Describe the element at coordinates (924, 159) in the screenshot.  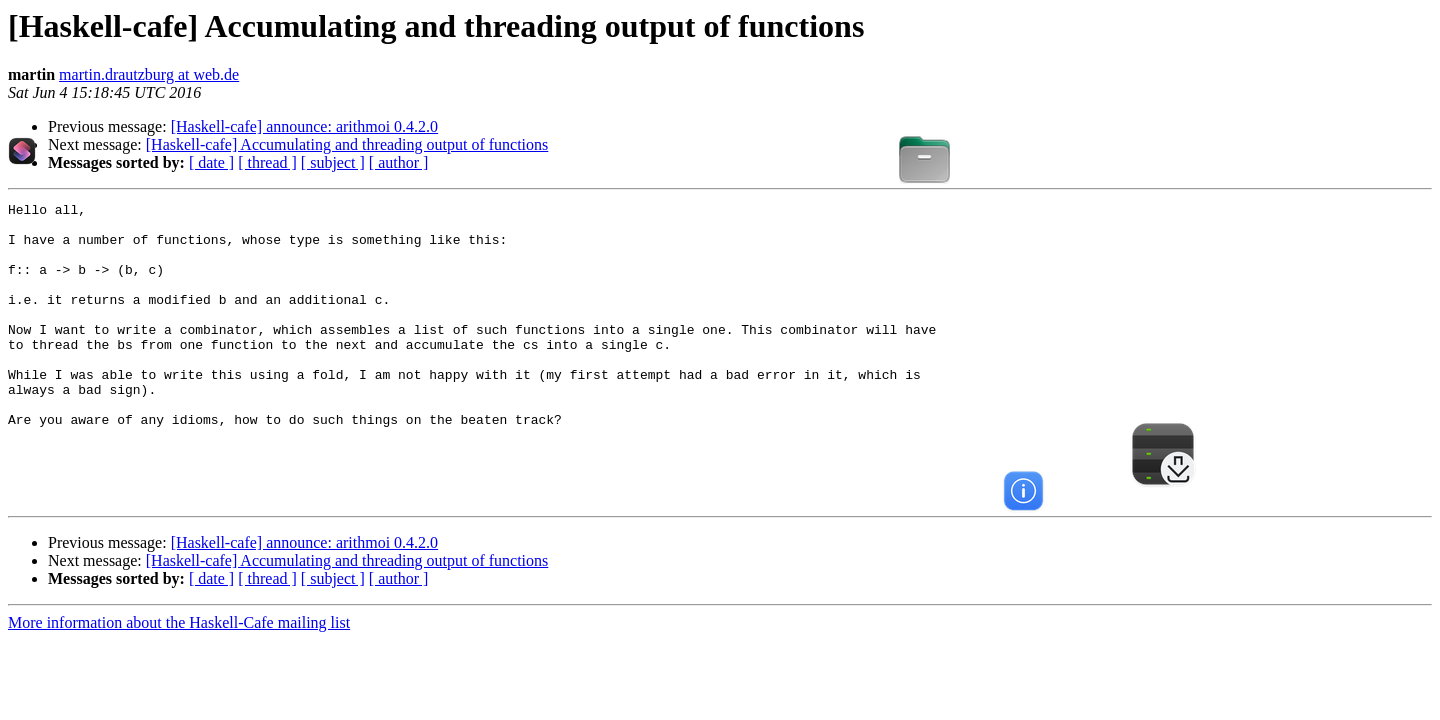
I see `open the file manager application` at that location.